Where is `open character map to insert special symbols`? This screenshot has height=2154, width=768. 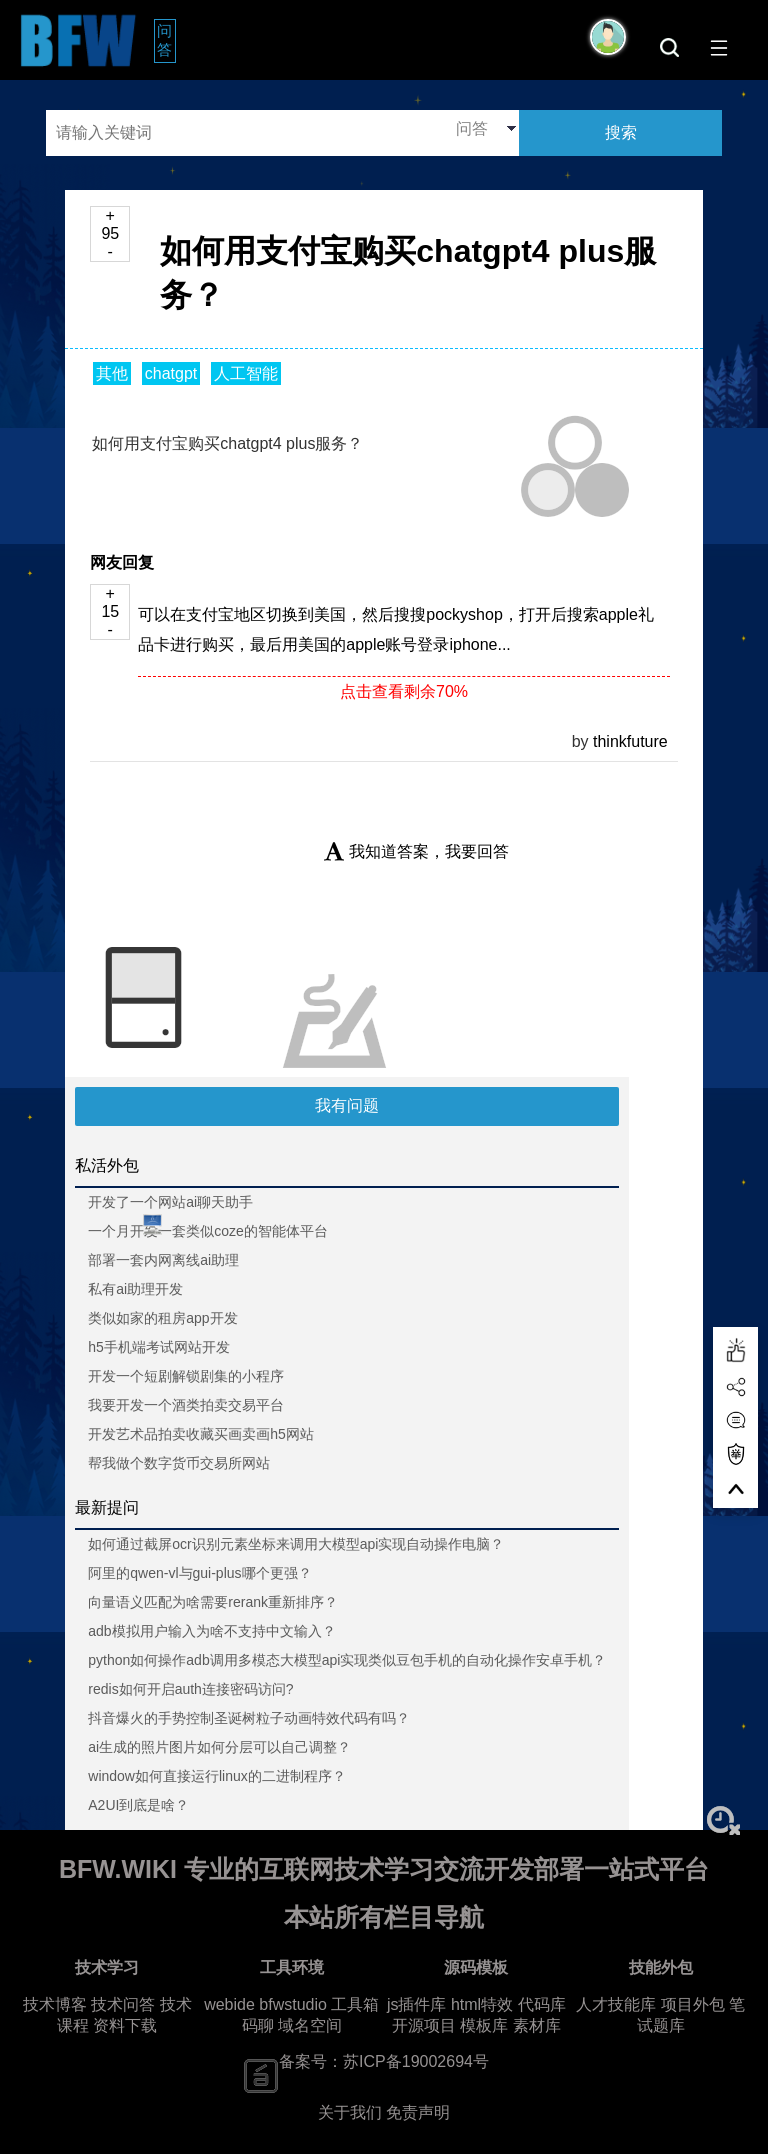 open character map to insert special symbols is located at coordinates (261, 2076).